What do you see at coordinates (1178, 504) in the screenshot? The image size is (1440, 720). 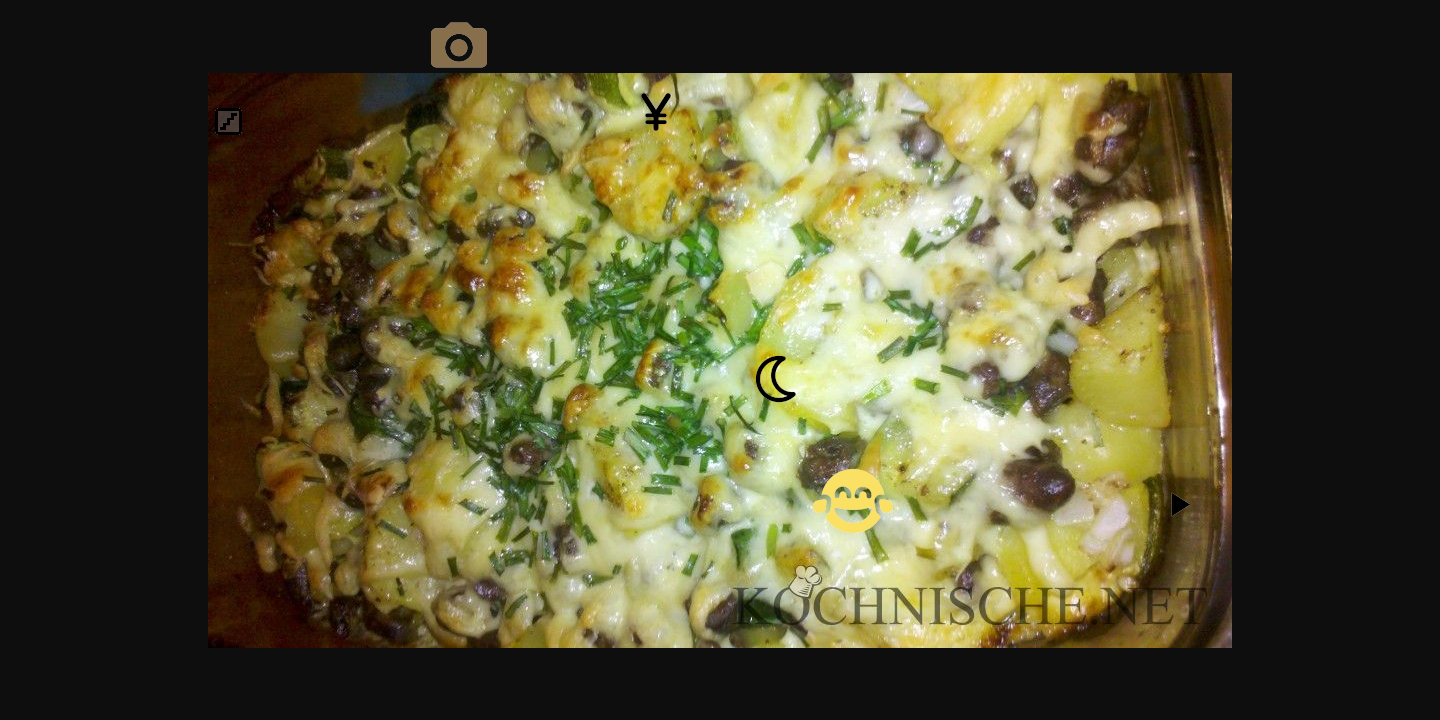 I see `start media playback` at bounding box center [1178, 504].